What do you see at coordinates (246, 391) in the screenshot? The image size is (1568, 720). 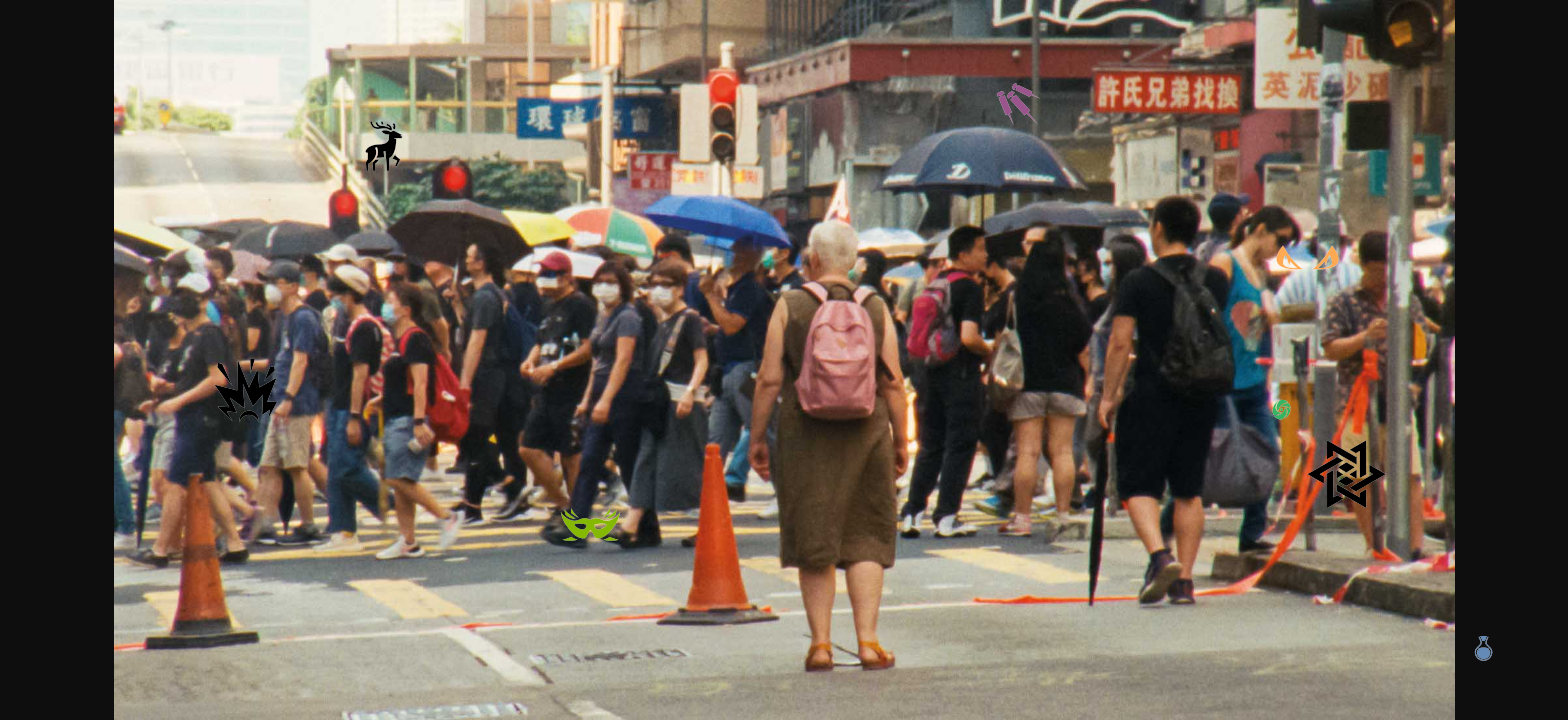 I see `indicates a mine has been triggered or detonated` at bounding box center [246, 391].